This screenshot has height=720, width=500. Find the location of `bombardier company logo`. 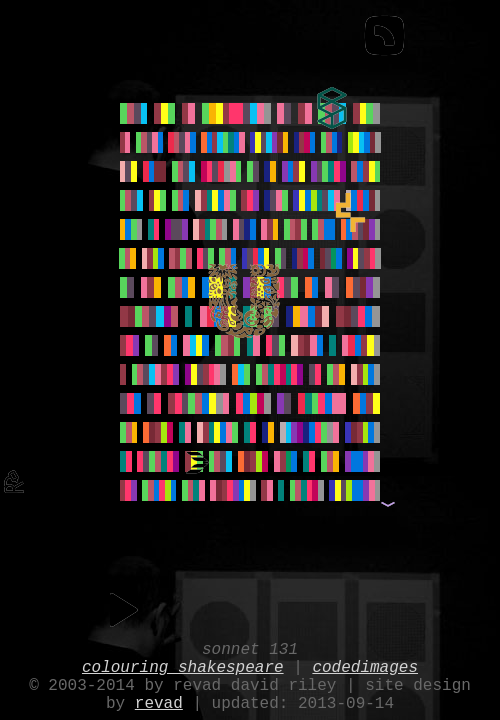

bombardier company logo is located at coordinates (197, 462).